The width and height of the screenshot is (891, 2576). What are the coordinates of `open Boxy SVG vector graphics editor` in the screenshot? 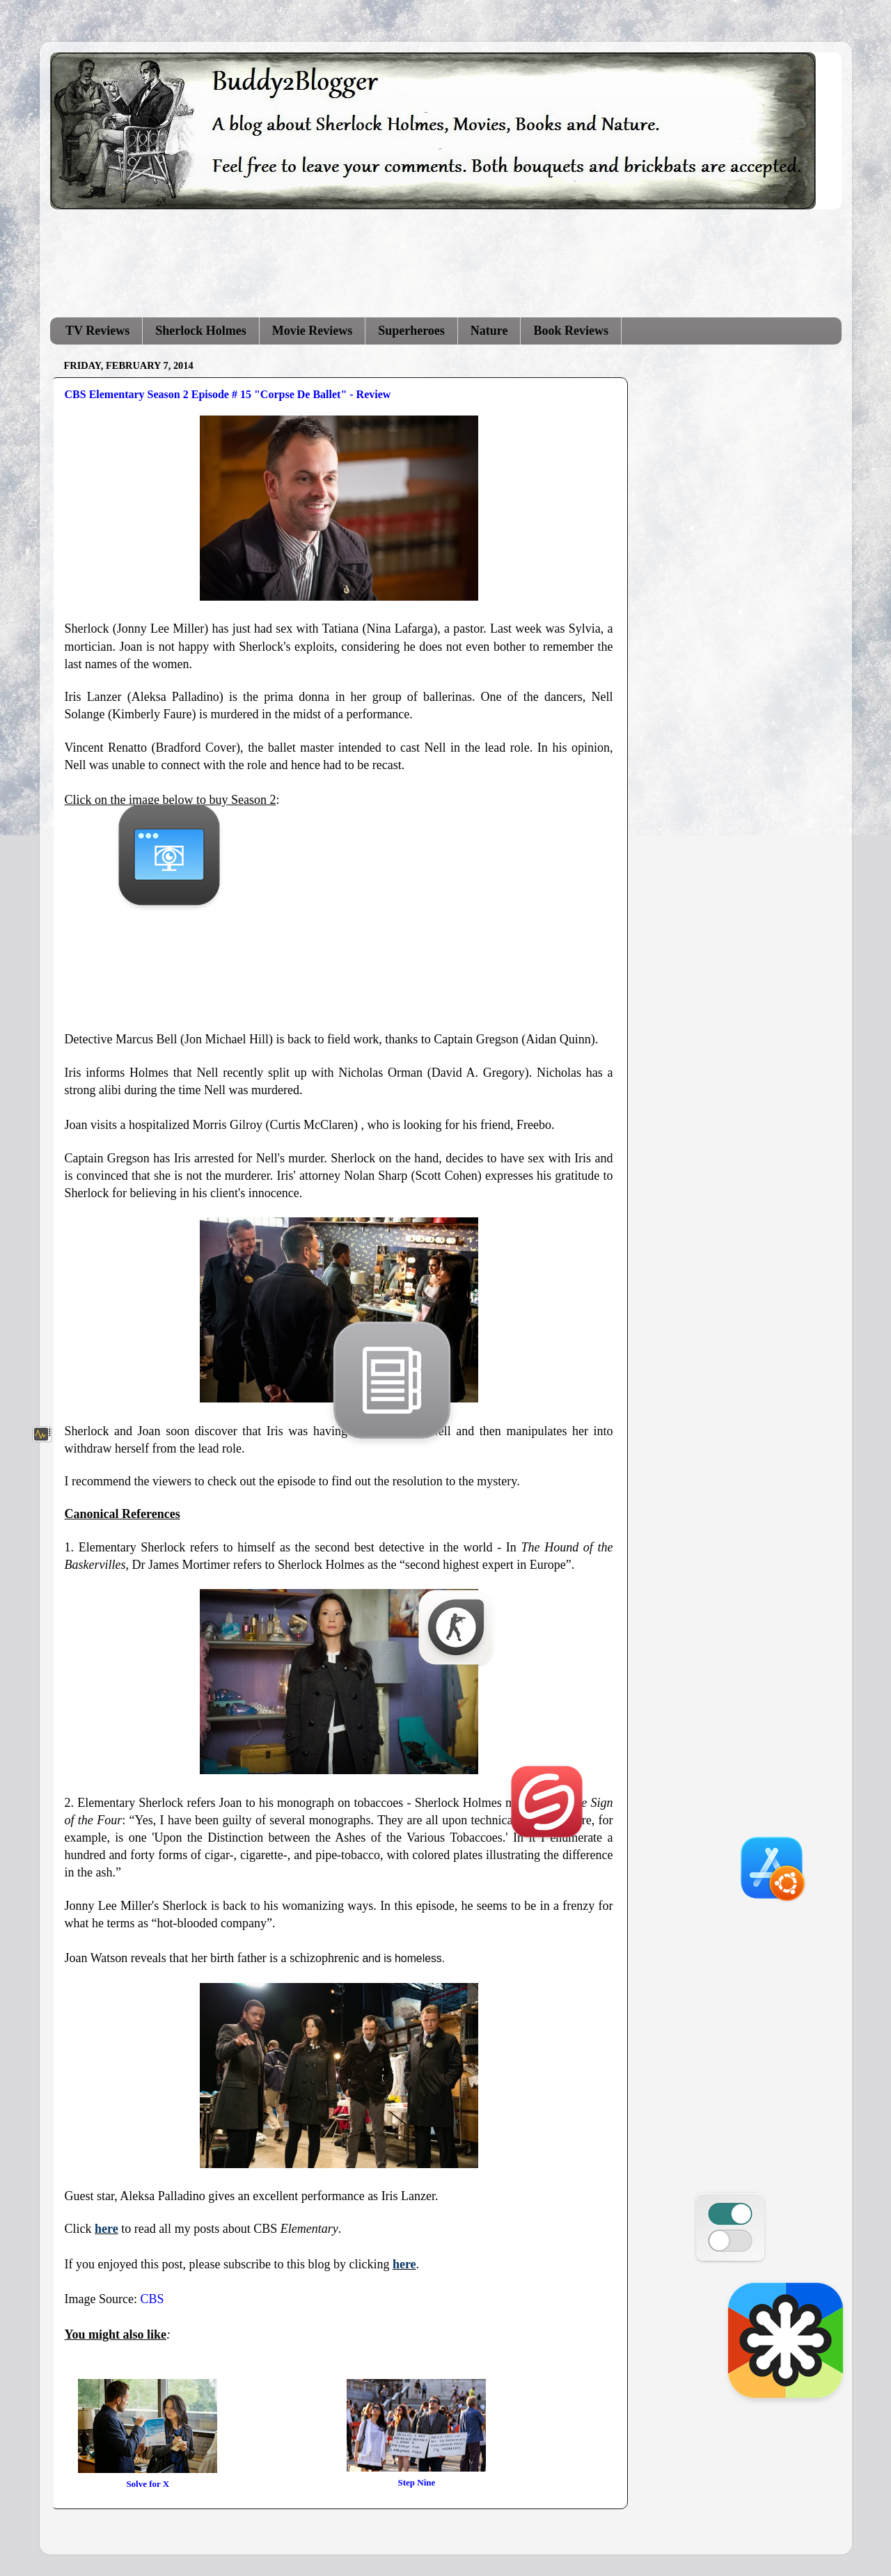 It's located at (785, 2340).